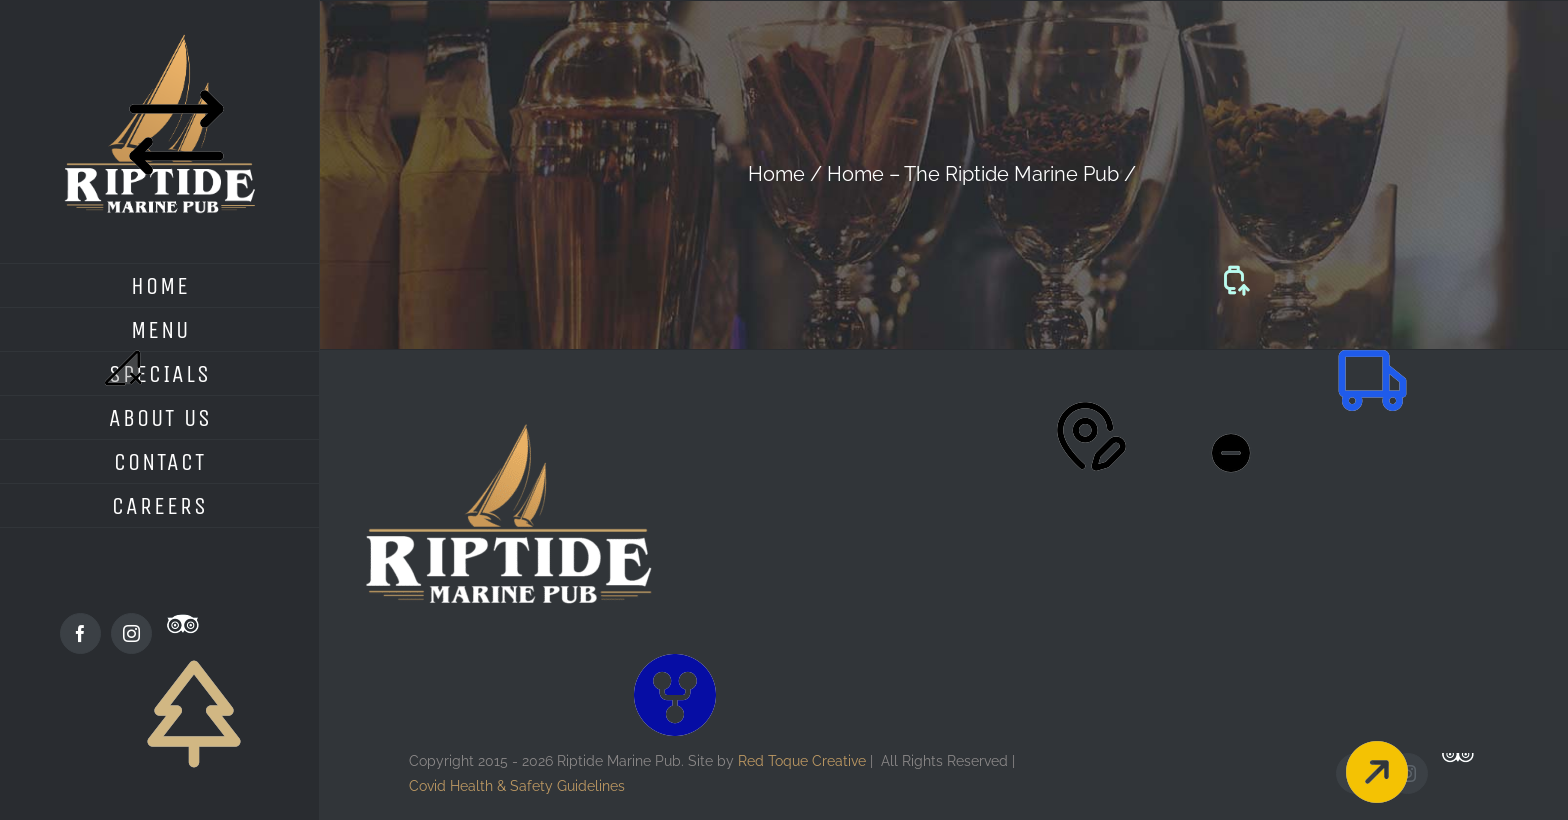 This screenshot has width=1568, height=820. What do you see at coordinates (1091, 436) in the screenshot?
I see `edit a saved location` at bounding box center [1091, 436].